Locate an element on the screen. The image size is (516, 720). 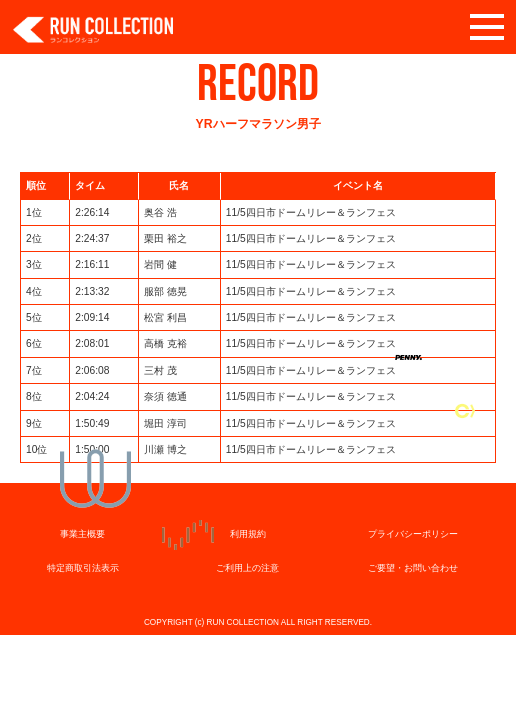
unraid server management application is located at coordinates (188, 535).